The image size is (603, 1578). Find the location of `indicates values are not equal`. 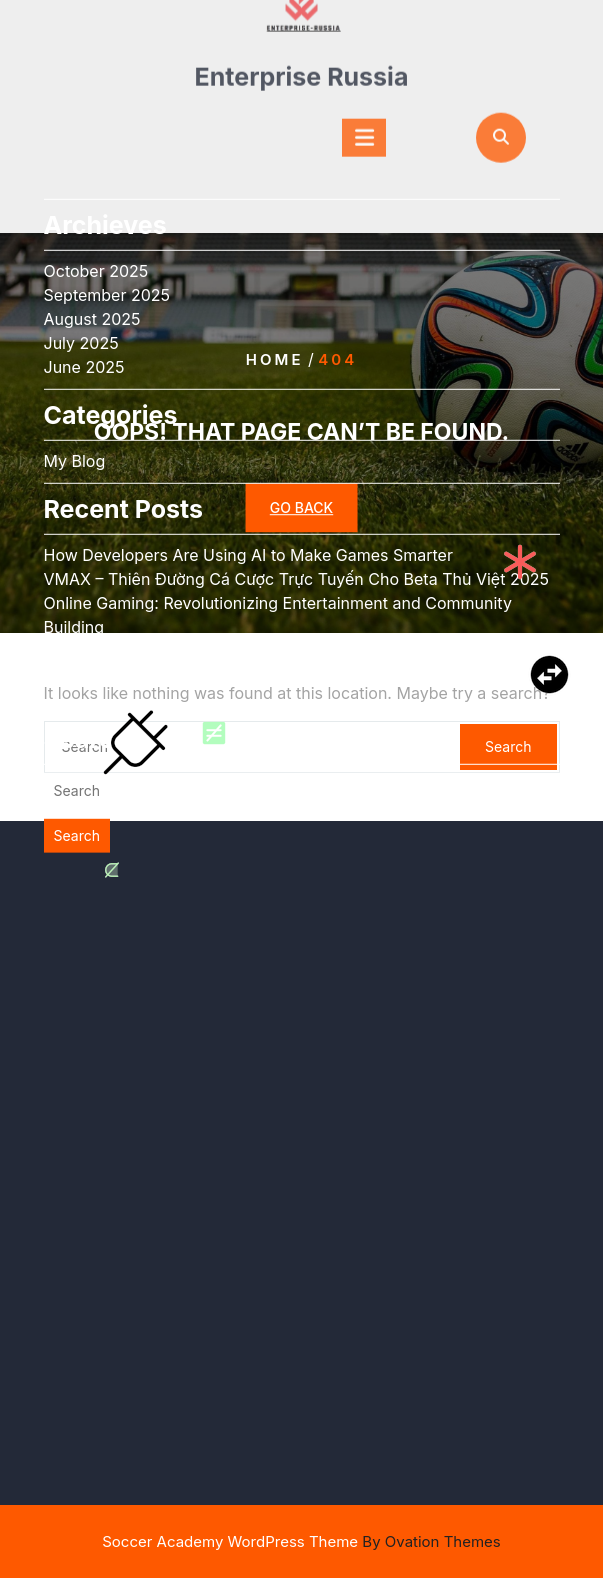

indicates values are not equal is located at coordinates (214, 733).